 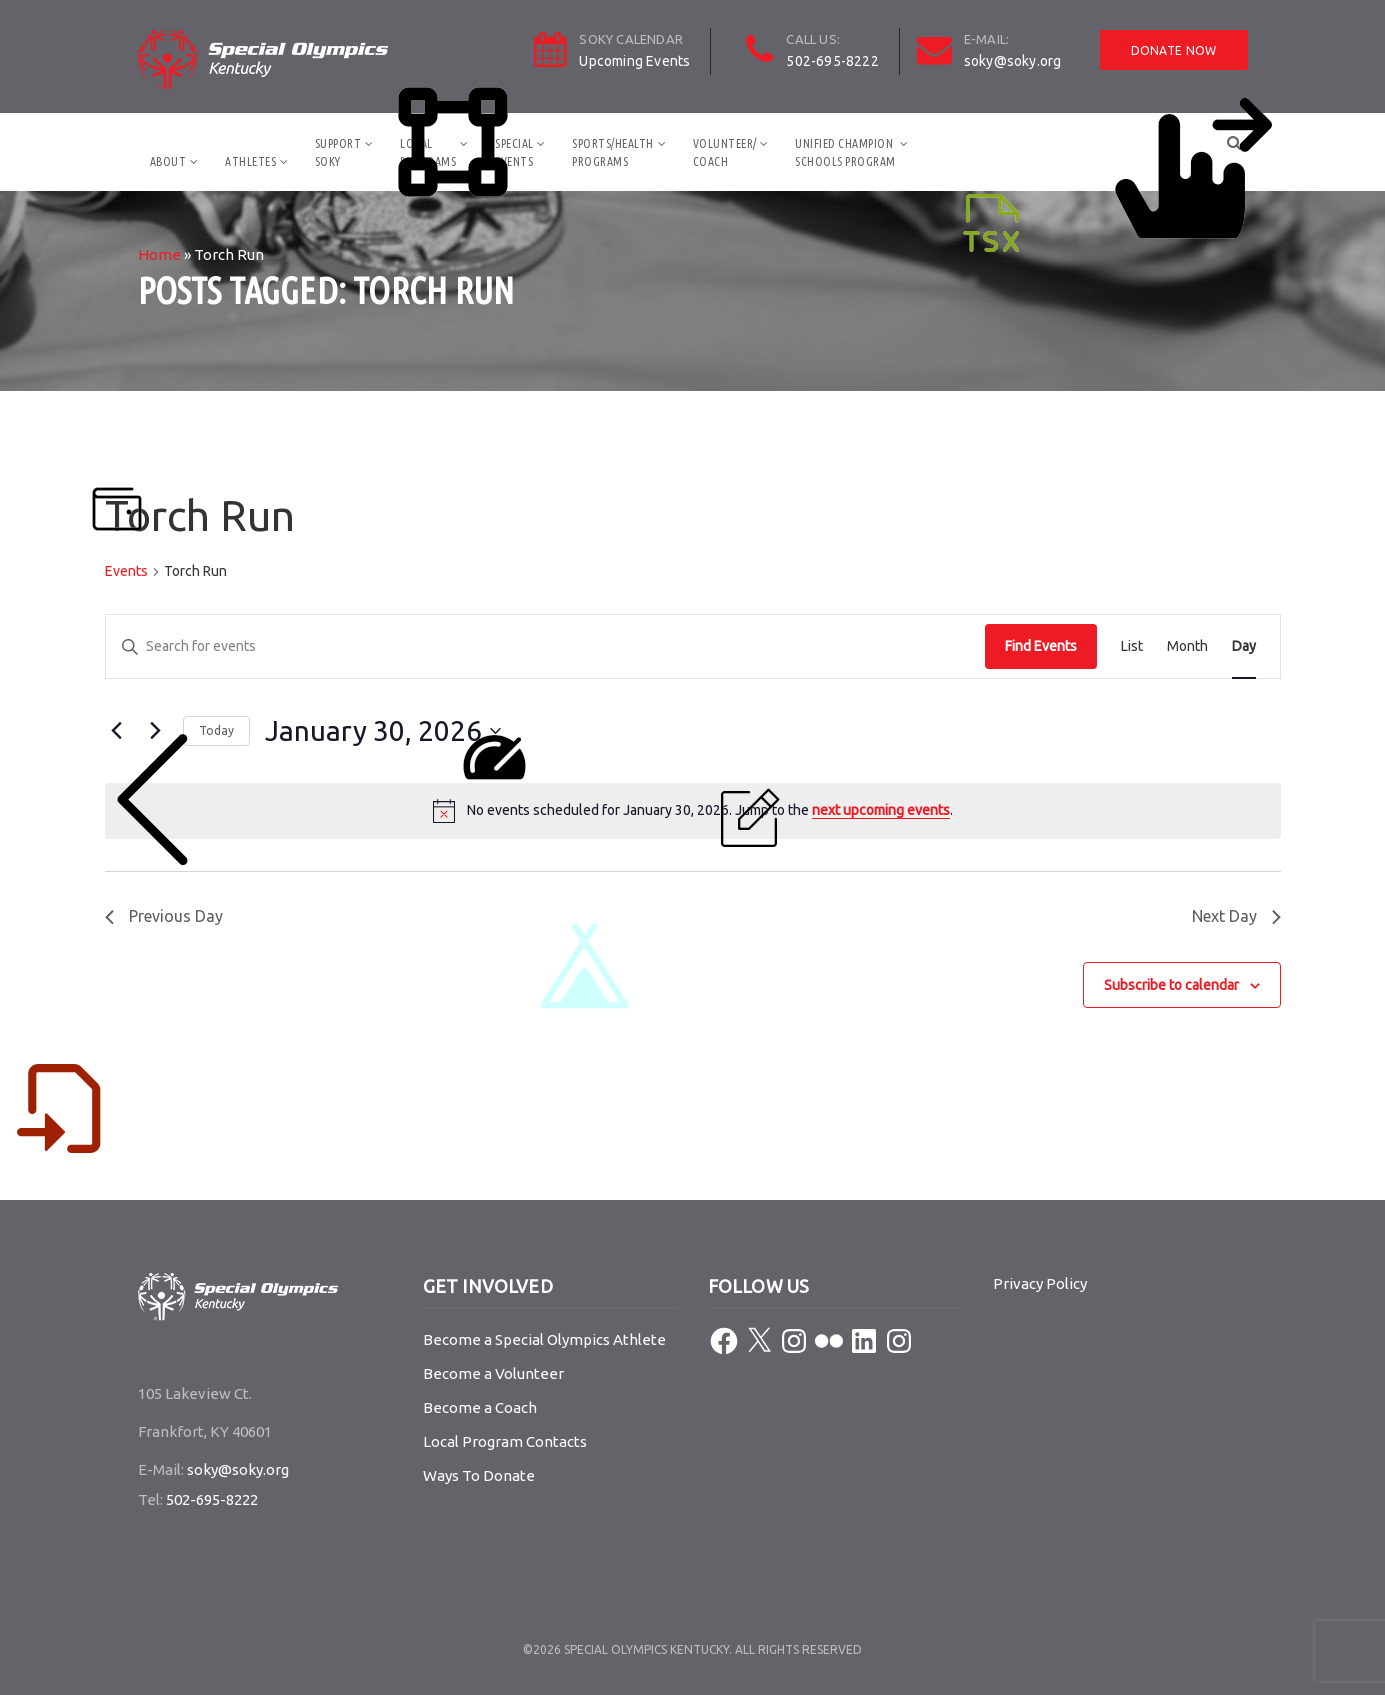 I want to click on swipe right to continue or proceed, so click(x=1185, y=173).